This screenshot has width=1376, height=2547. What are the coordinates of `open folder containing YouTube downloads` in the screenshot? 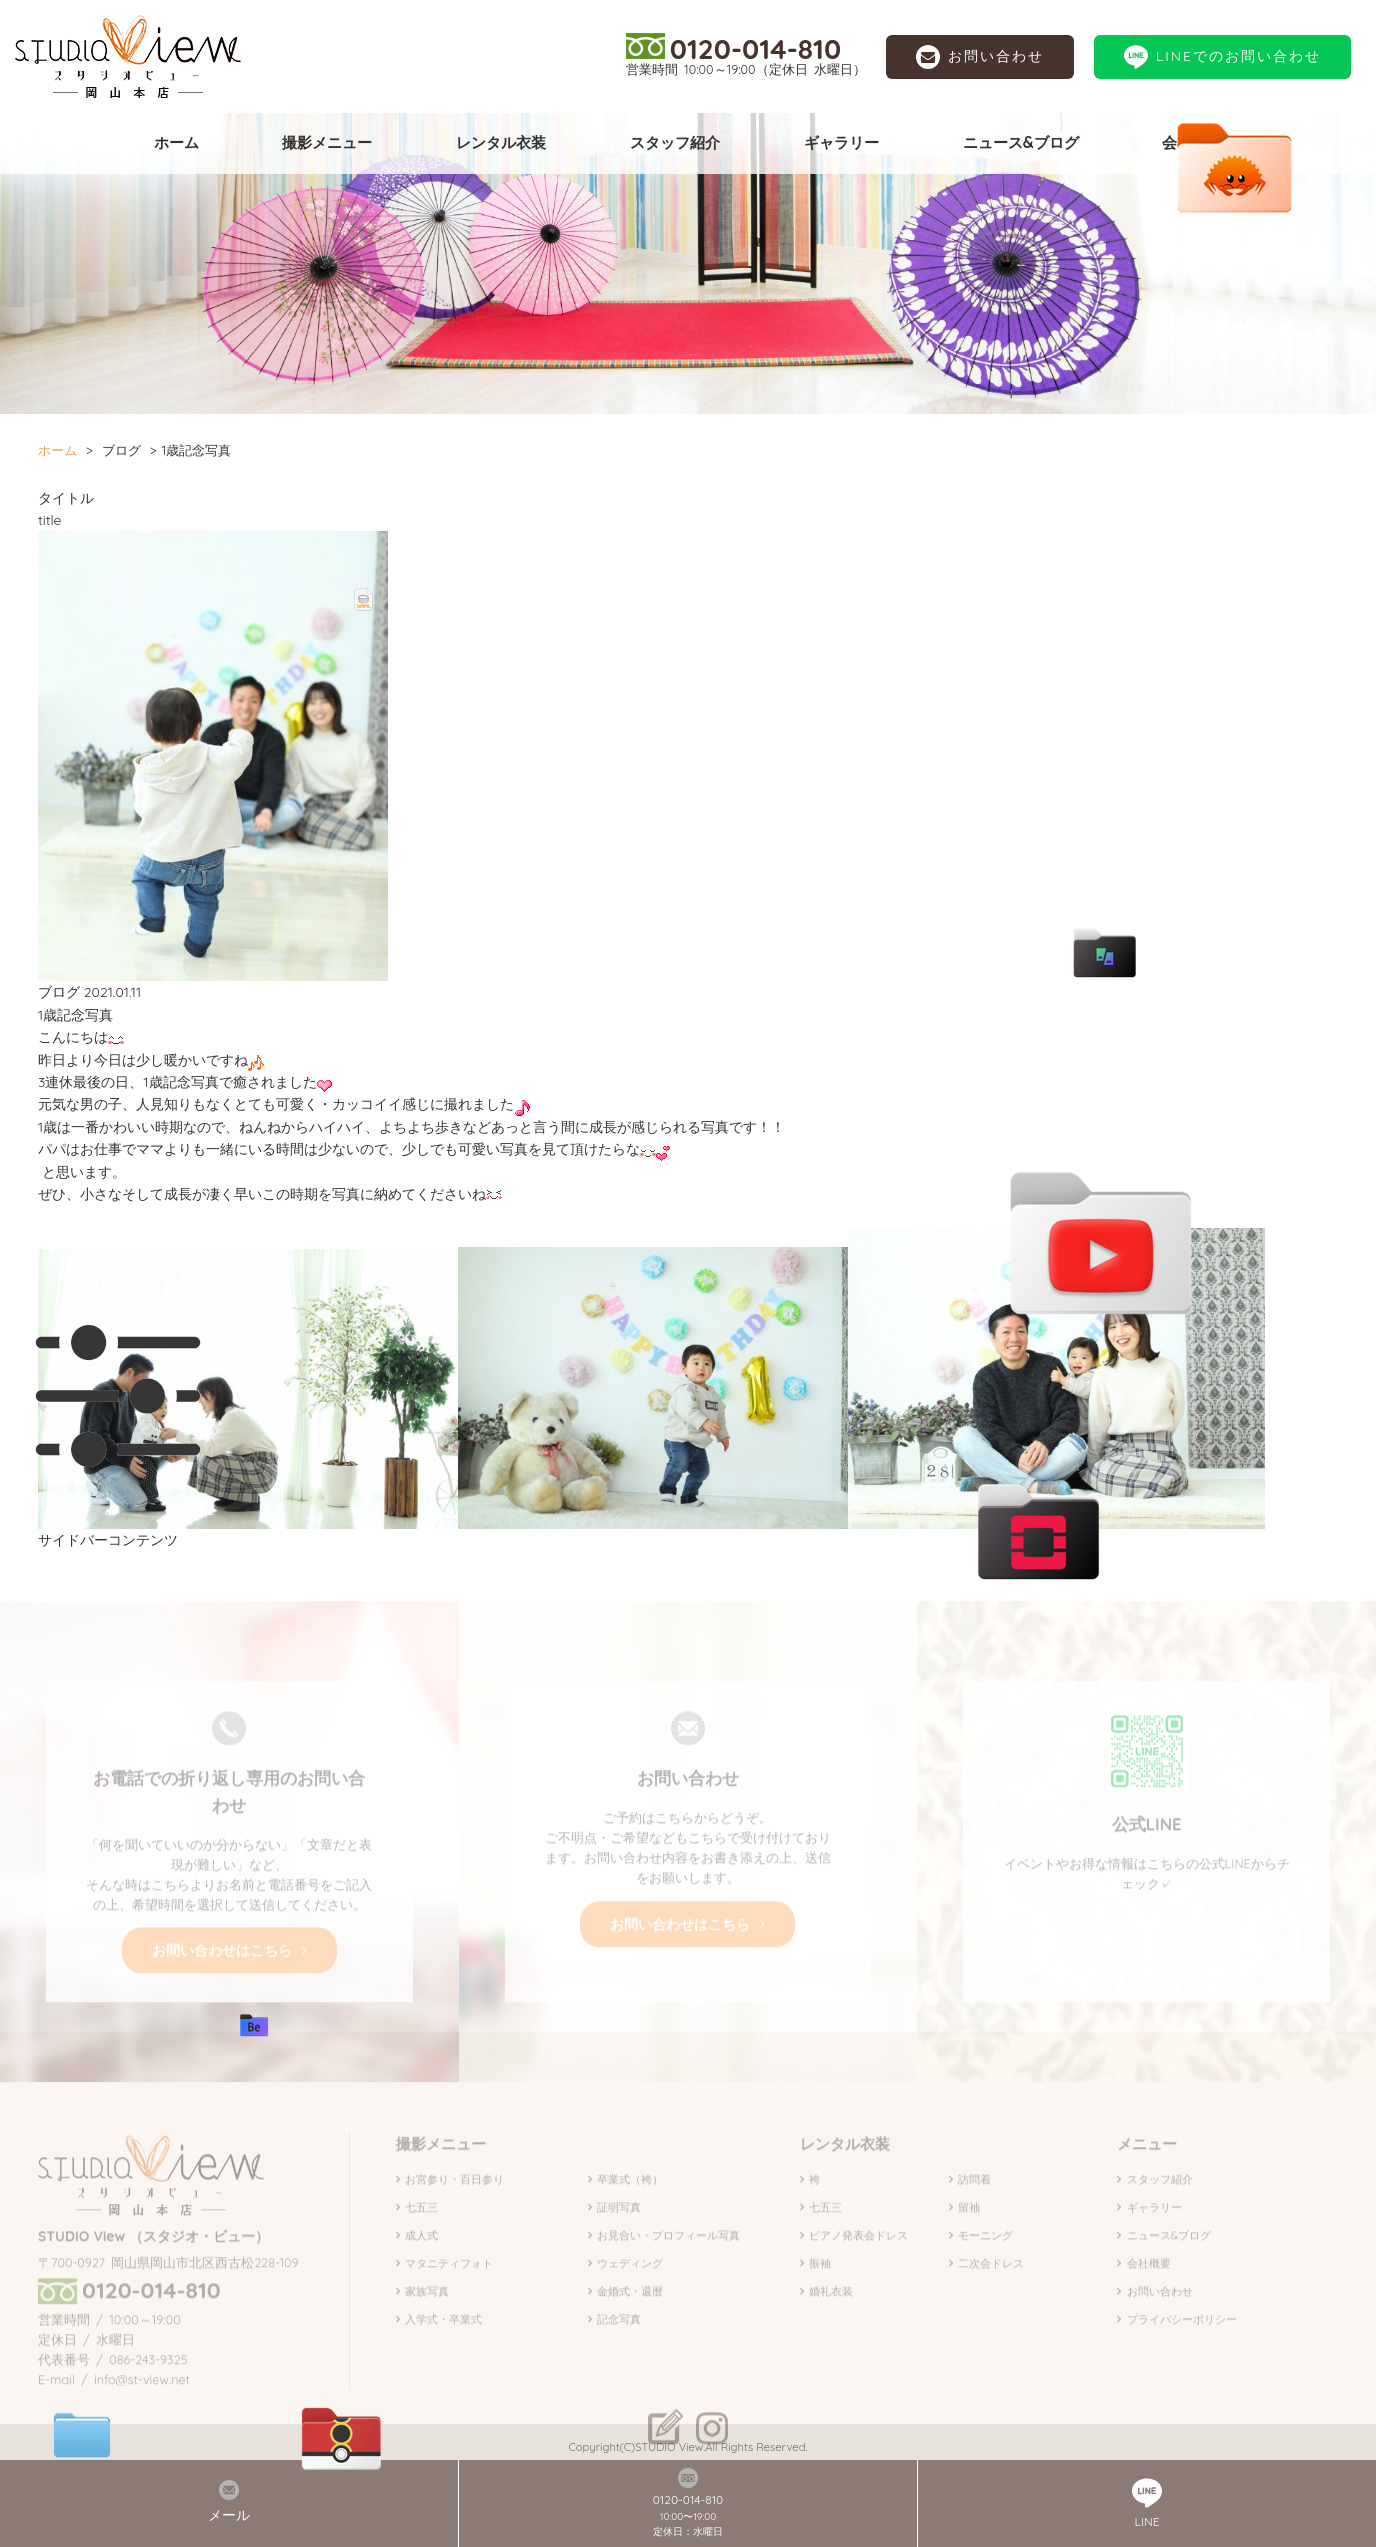 It's located at (1100, 1248).